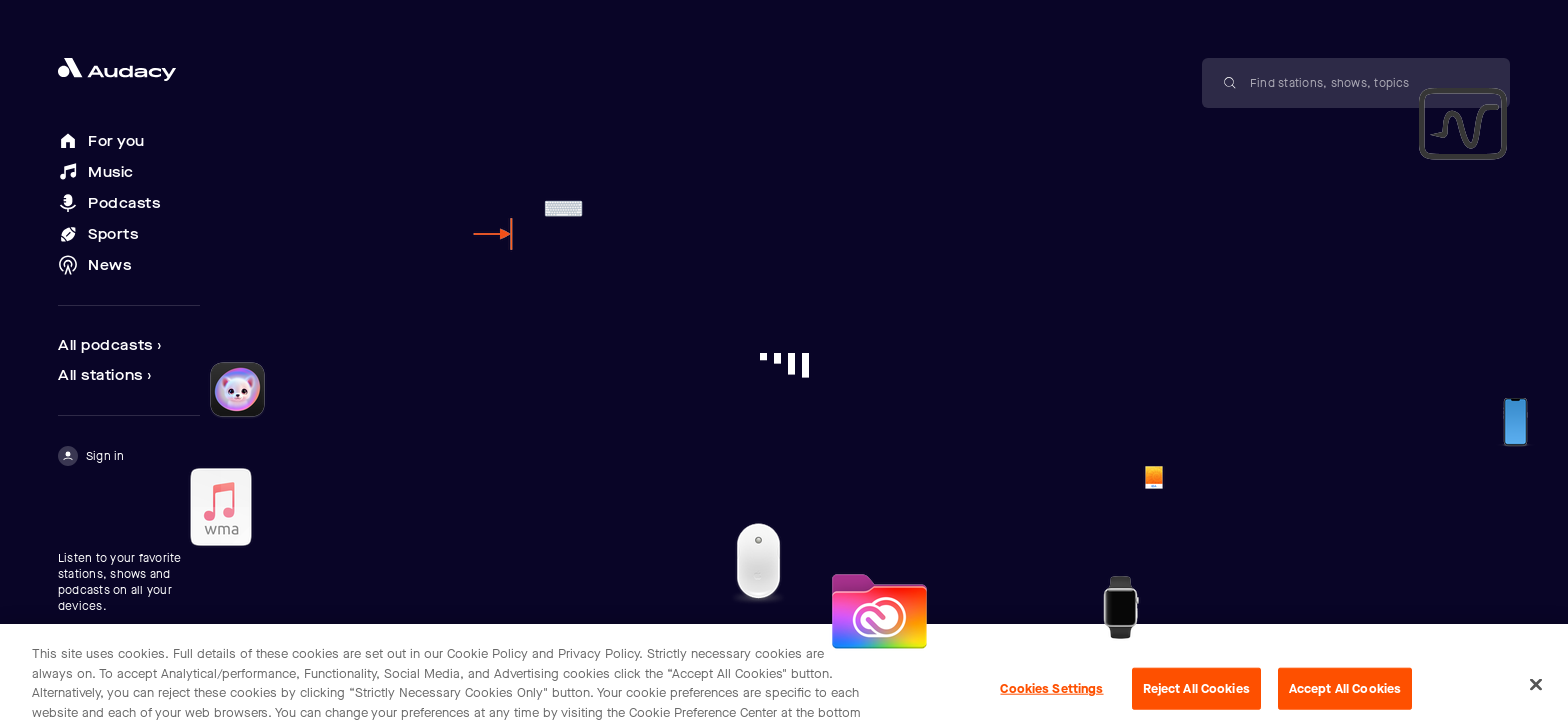  I want to click on apple watch device in connected devices list, so click(1120, 607).